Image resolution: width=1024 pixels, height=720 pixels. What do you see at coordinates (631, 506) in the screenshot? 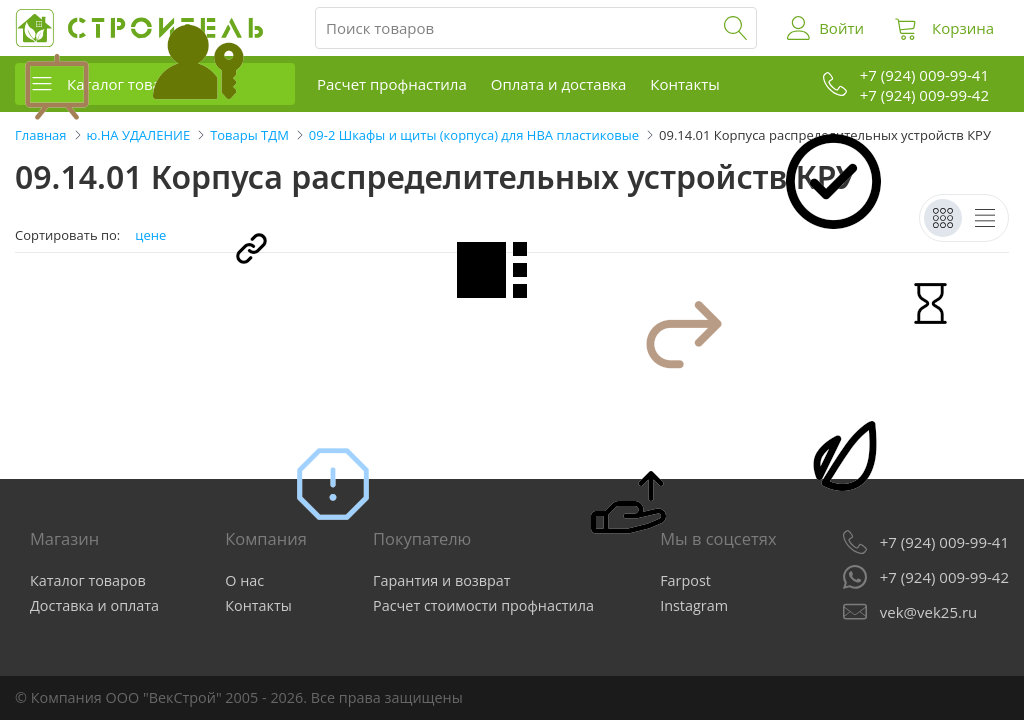
I see `upload or share from your hand` at bounding box center [631, 506].